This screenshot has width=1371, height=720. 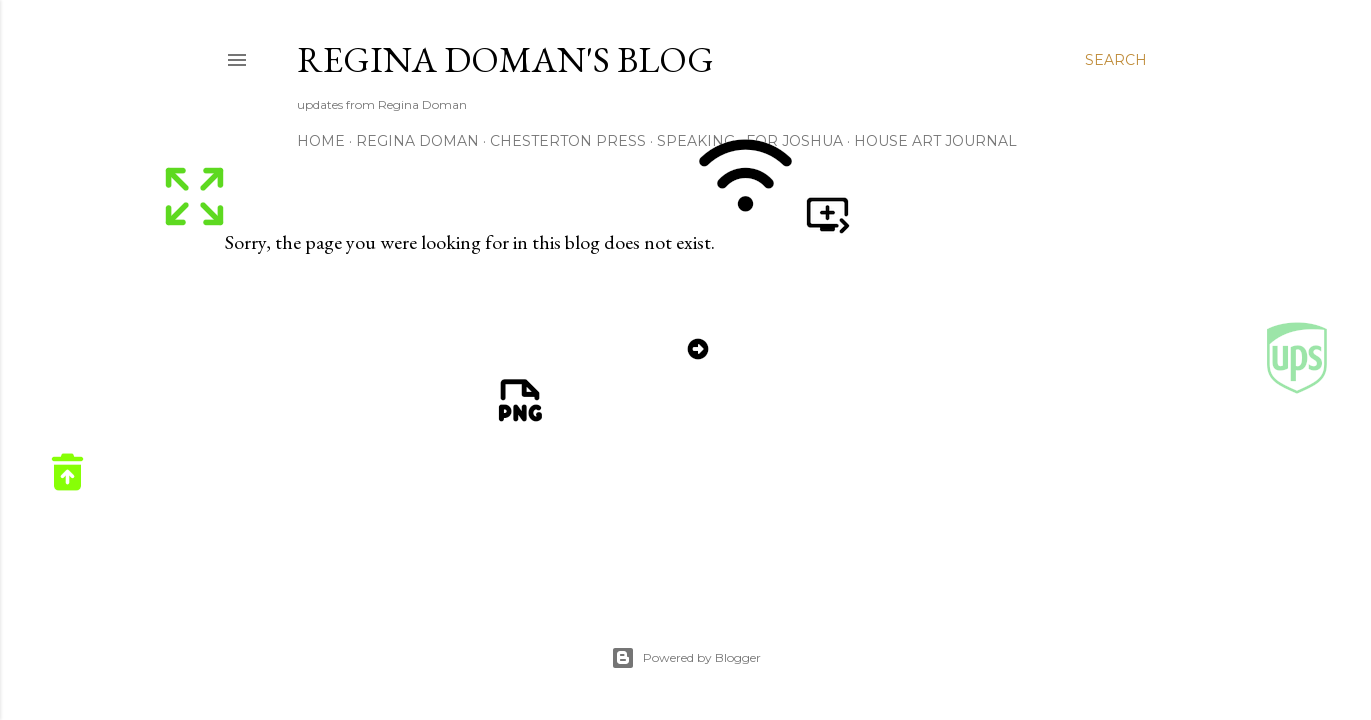 I want to click on go to next item or step, so click(x=698, y=349).